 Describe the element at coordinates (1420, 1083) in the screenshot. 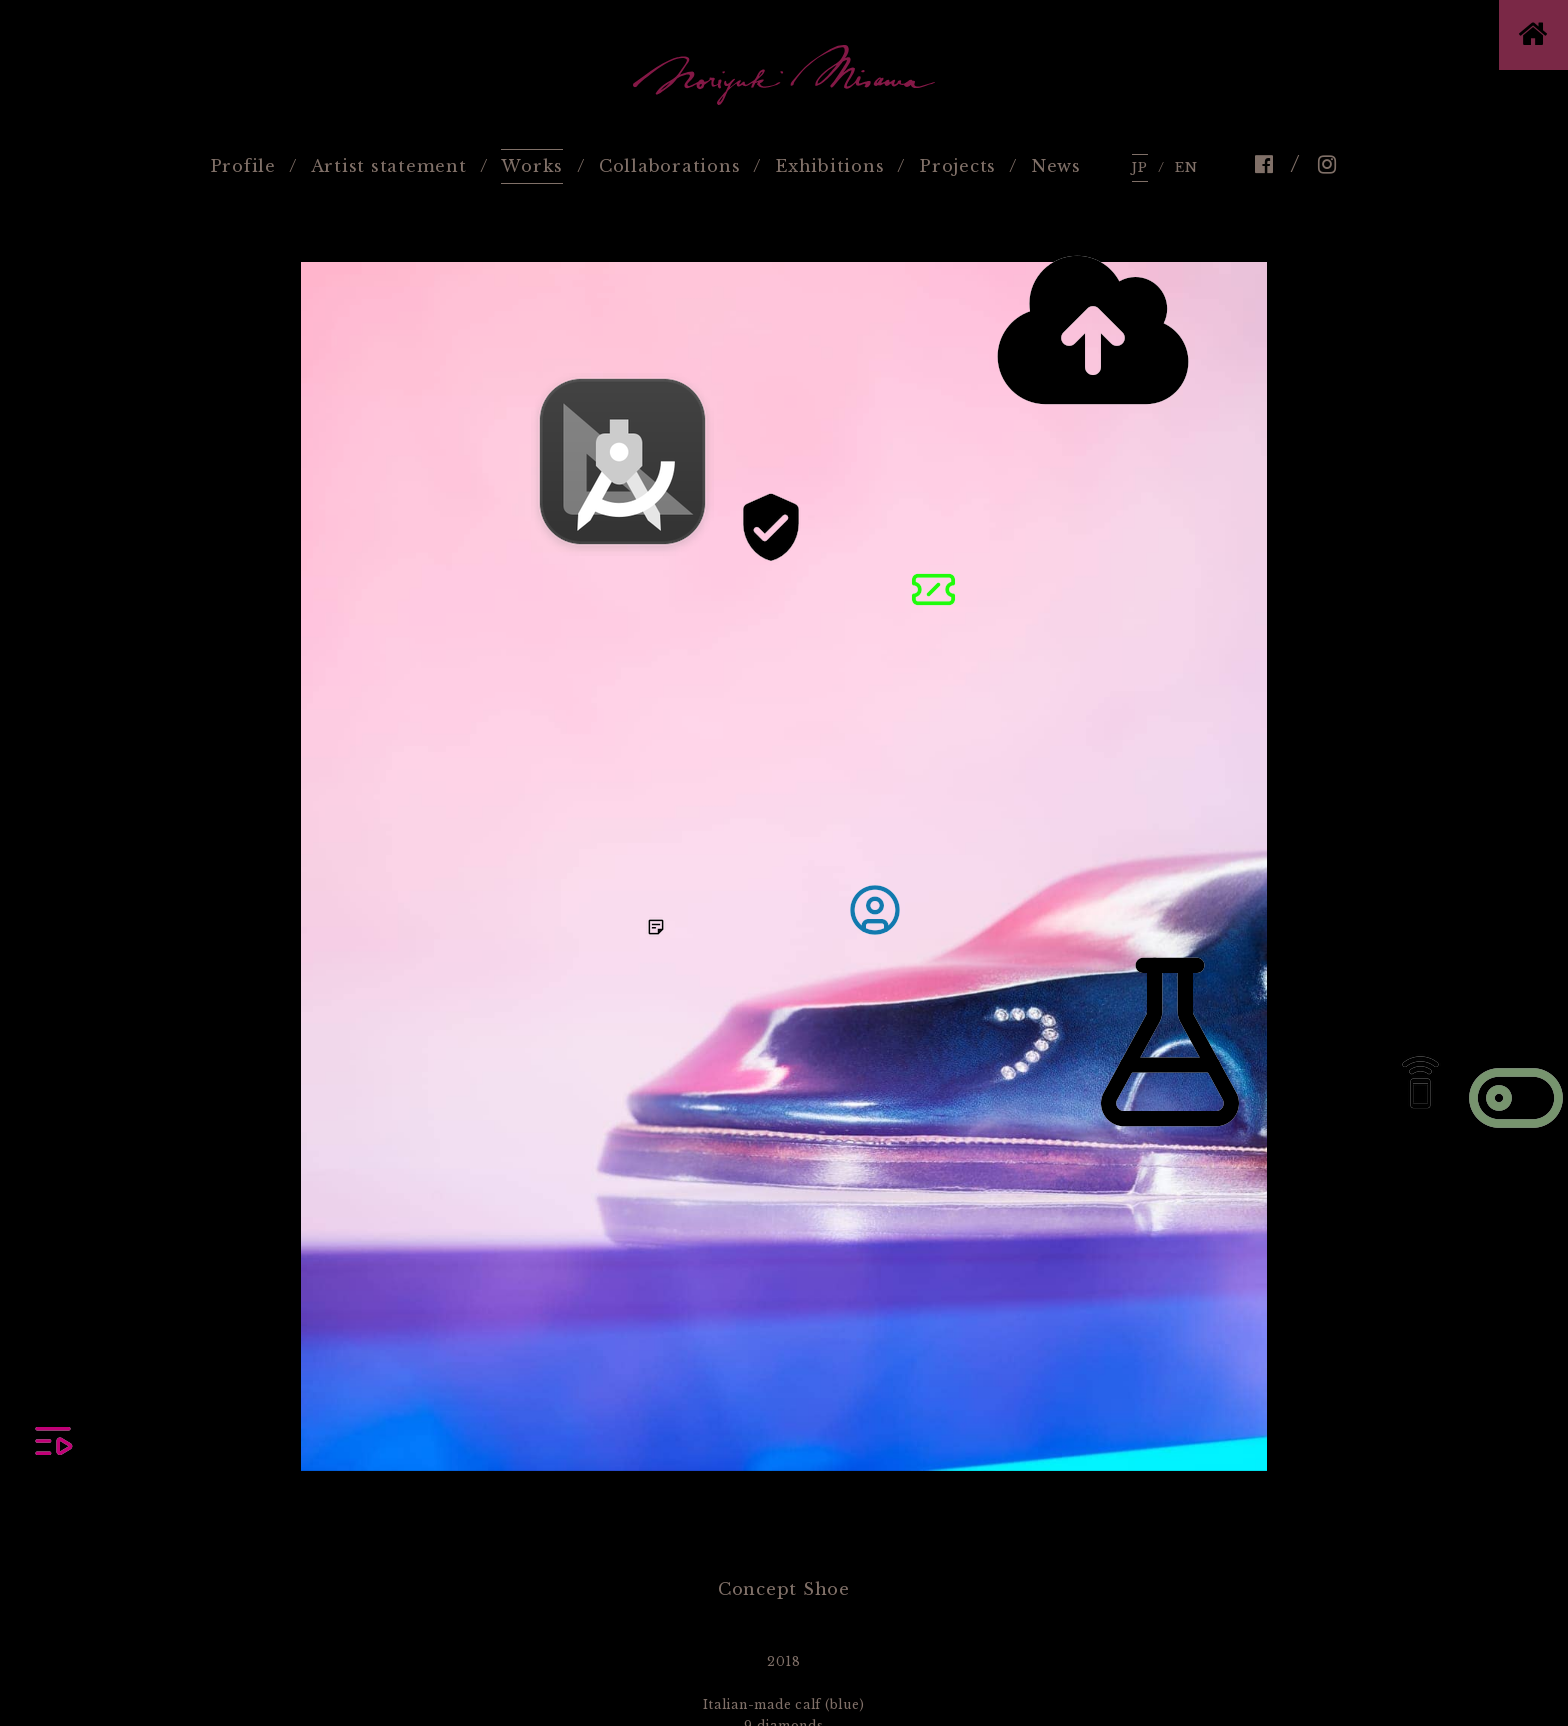

I see `enable speakerphone during a call` at that location.